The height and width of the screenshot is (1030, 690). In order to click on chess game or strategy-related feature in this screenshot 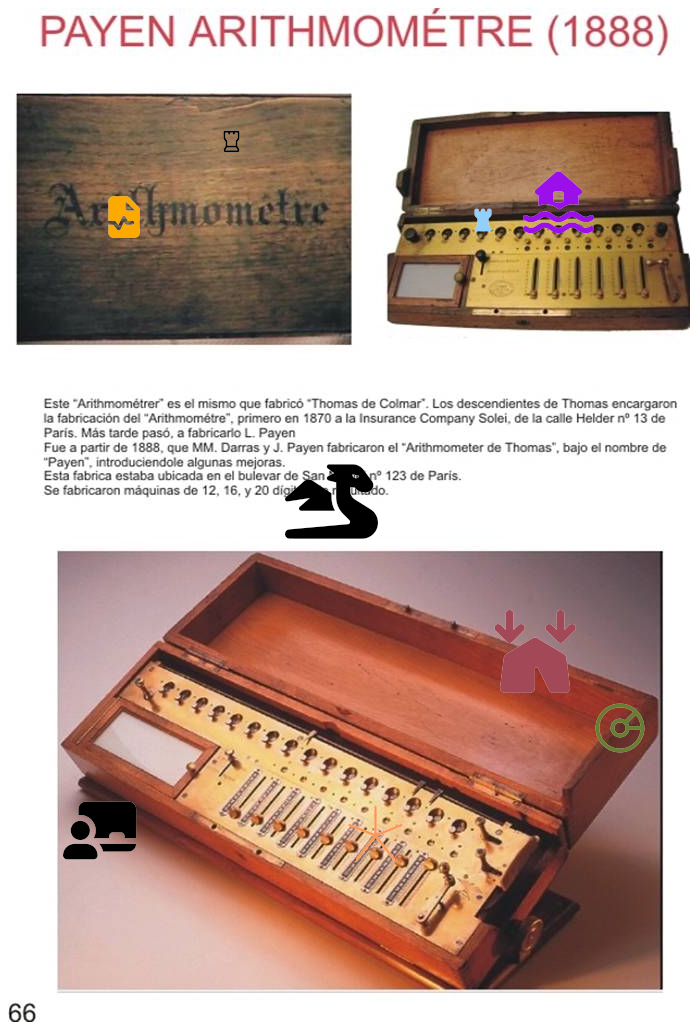, I will do `click(231, 141)`.